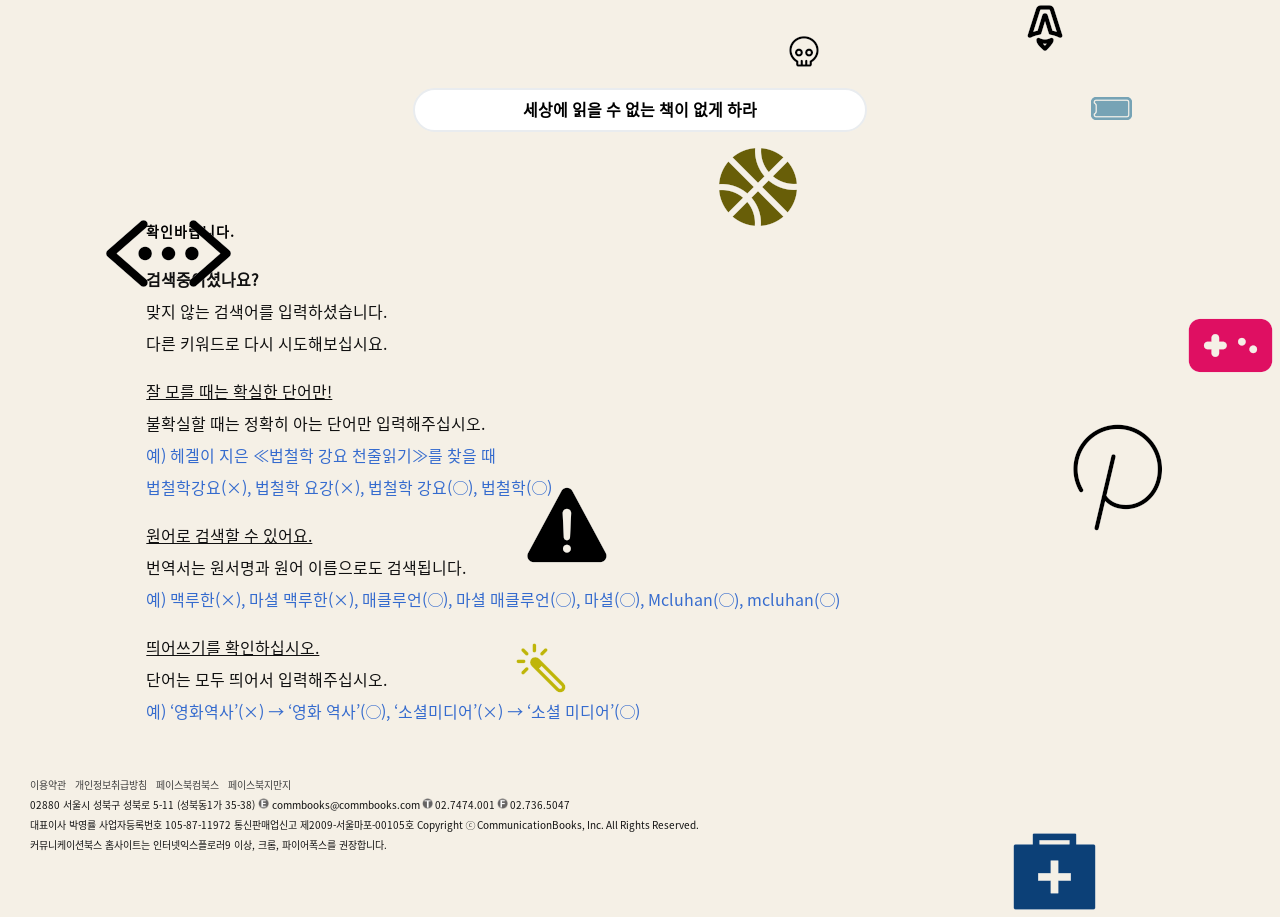  What do you see at coordinates (1230, 345) in the screenshot?
I see `access gaming features or settings` at bounding box center [1230, 345].